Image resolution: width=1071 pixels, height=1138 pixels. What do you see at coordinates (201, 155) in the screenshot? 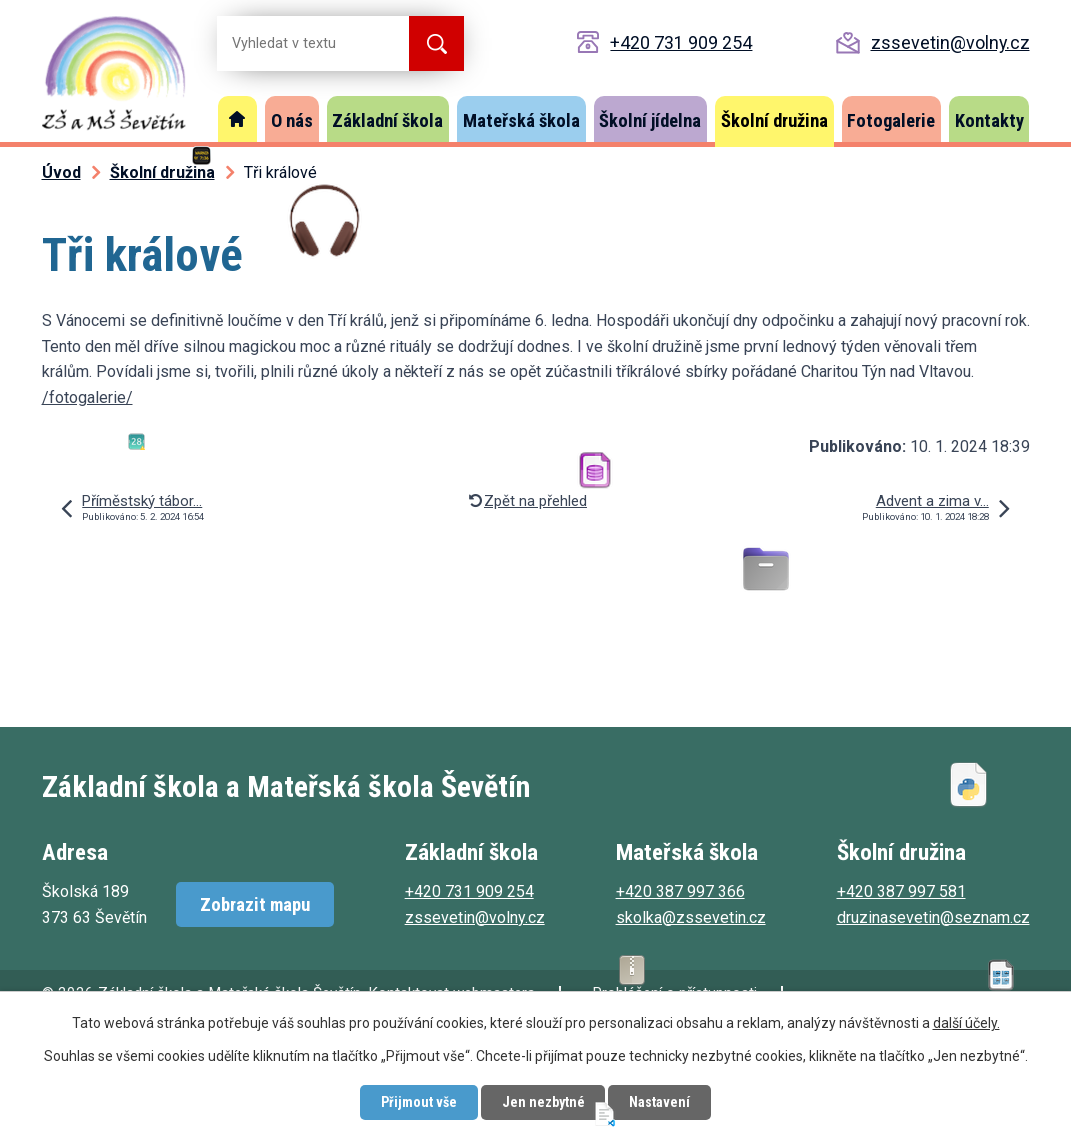
I see `open the console app to view system logs` at bounding box center [201, 155].